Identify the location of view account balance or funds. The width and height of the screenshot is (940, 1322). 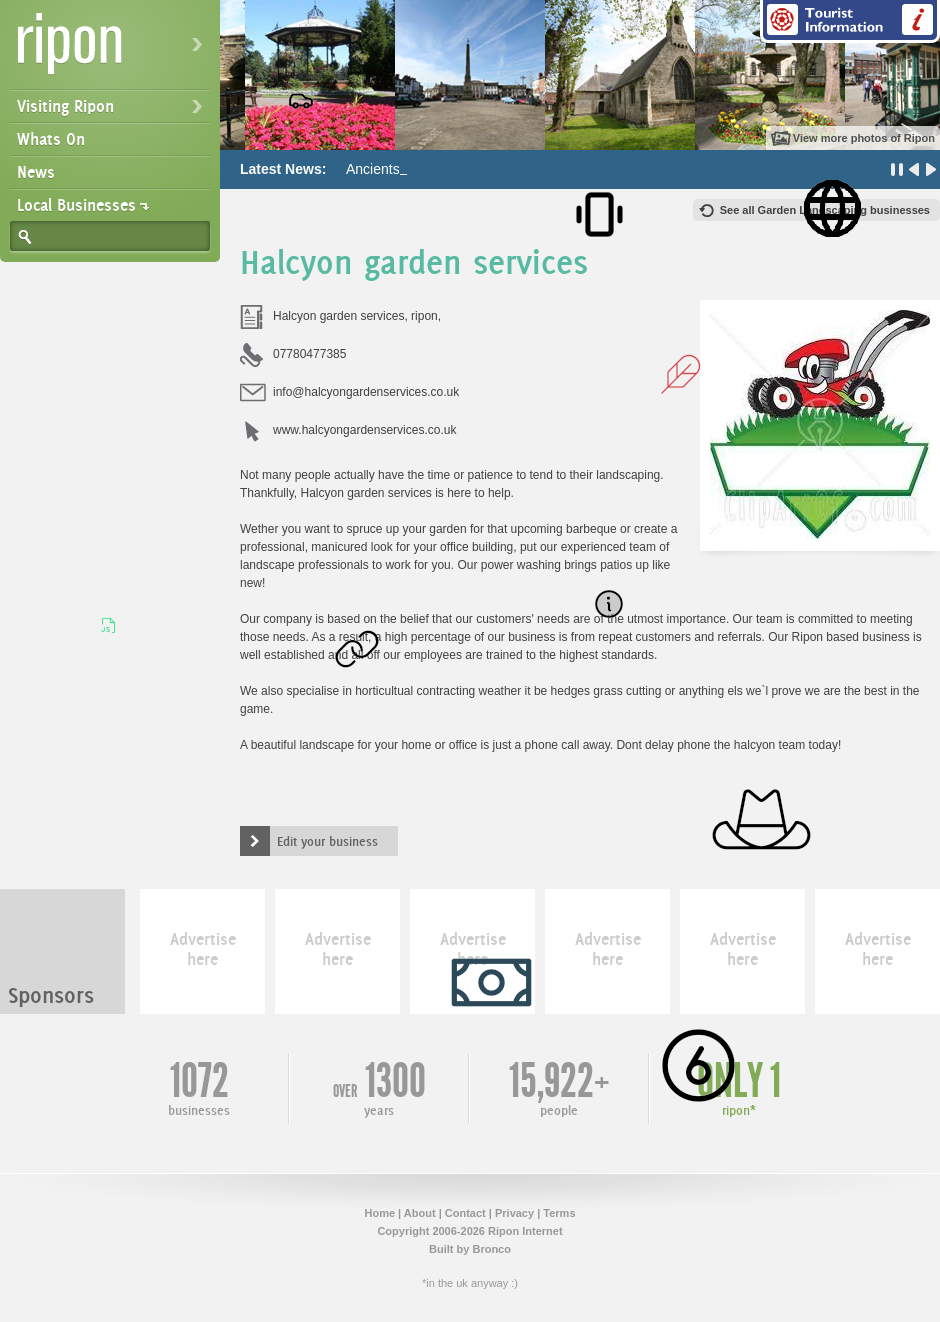
(491, 982).